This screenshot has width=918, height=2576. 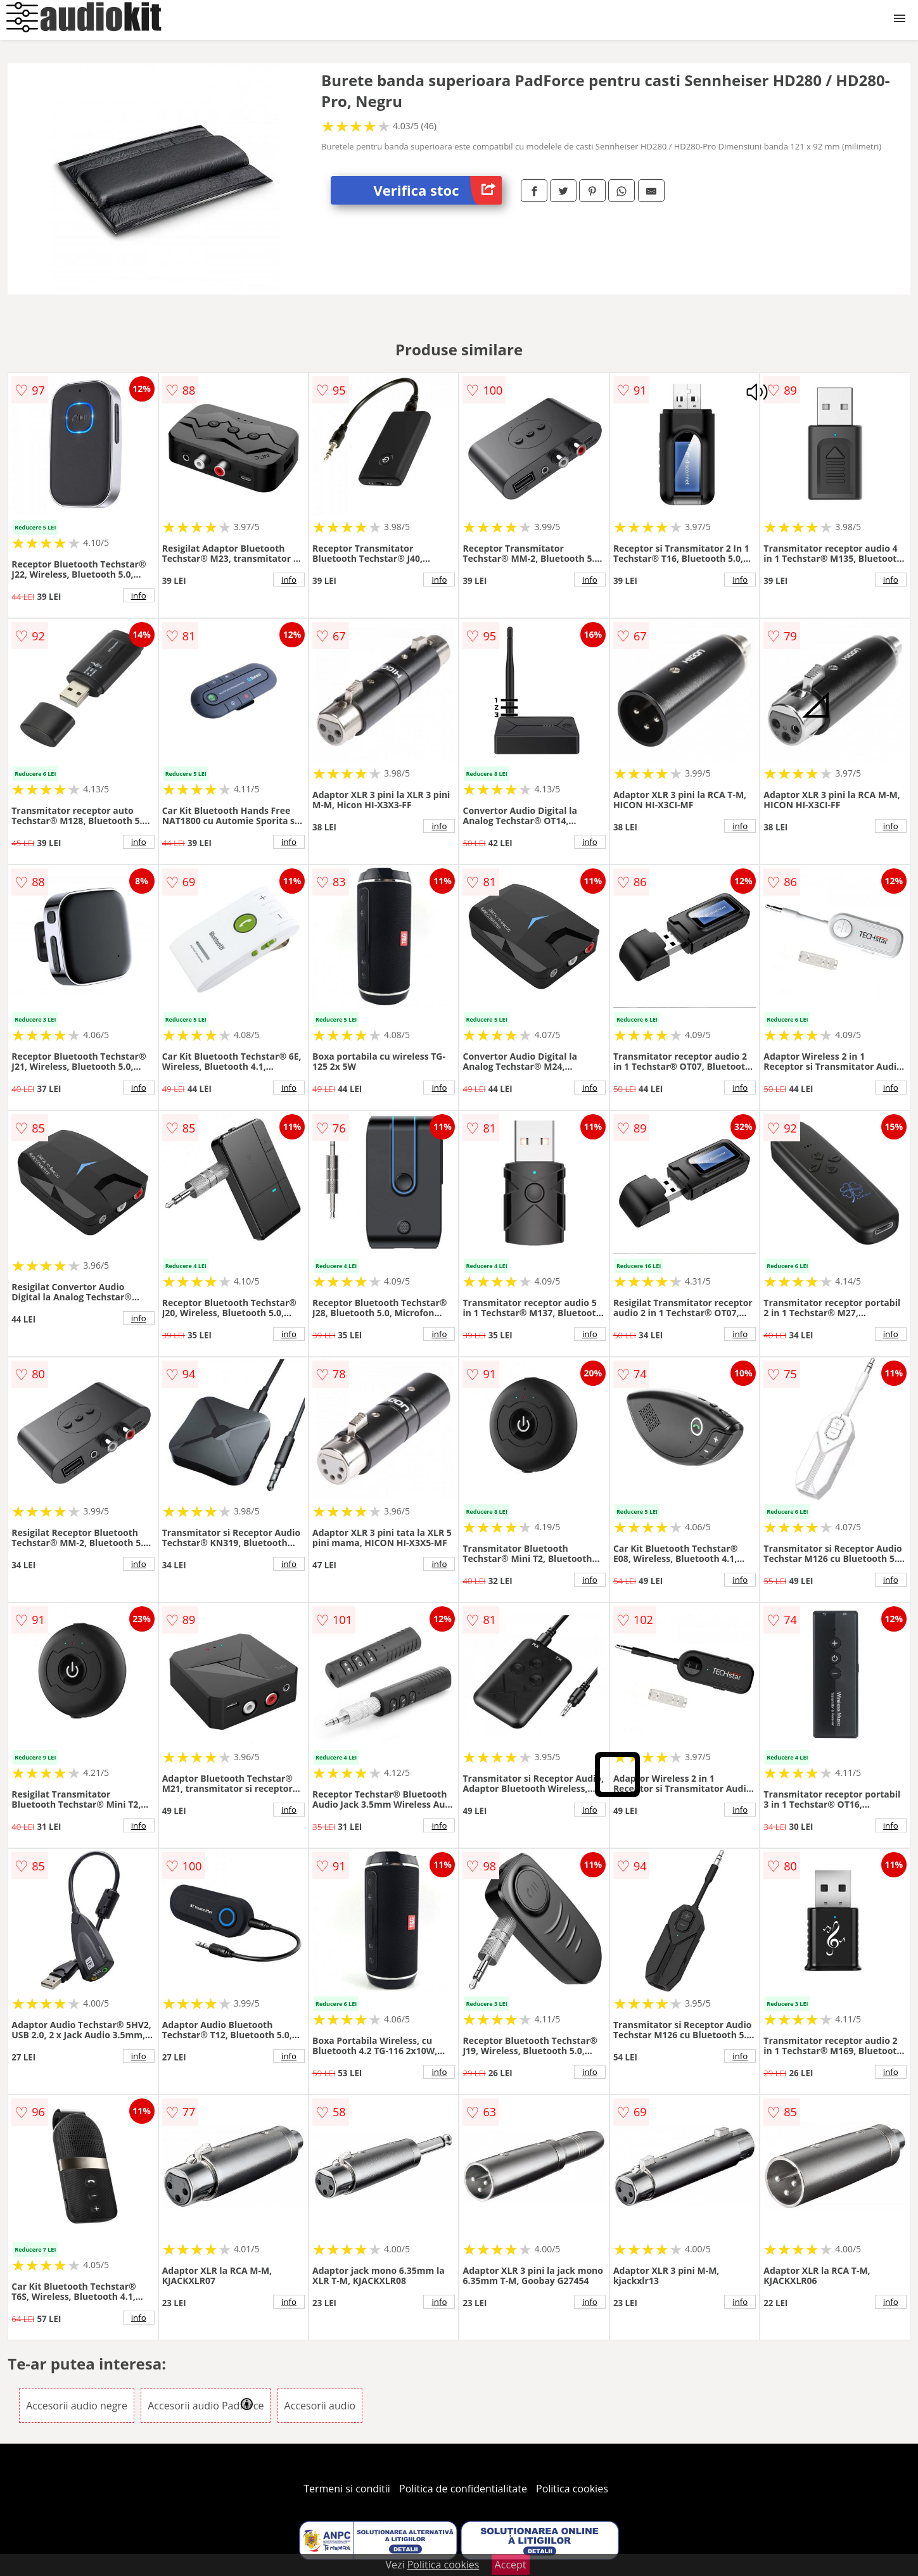 I want to click on view attribution or credits information, so click(x=246, y=2404).